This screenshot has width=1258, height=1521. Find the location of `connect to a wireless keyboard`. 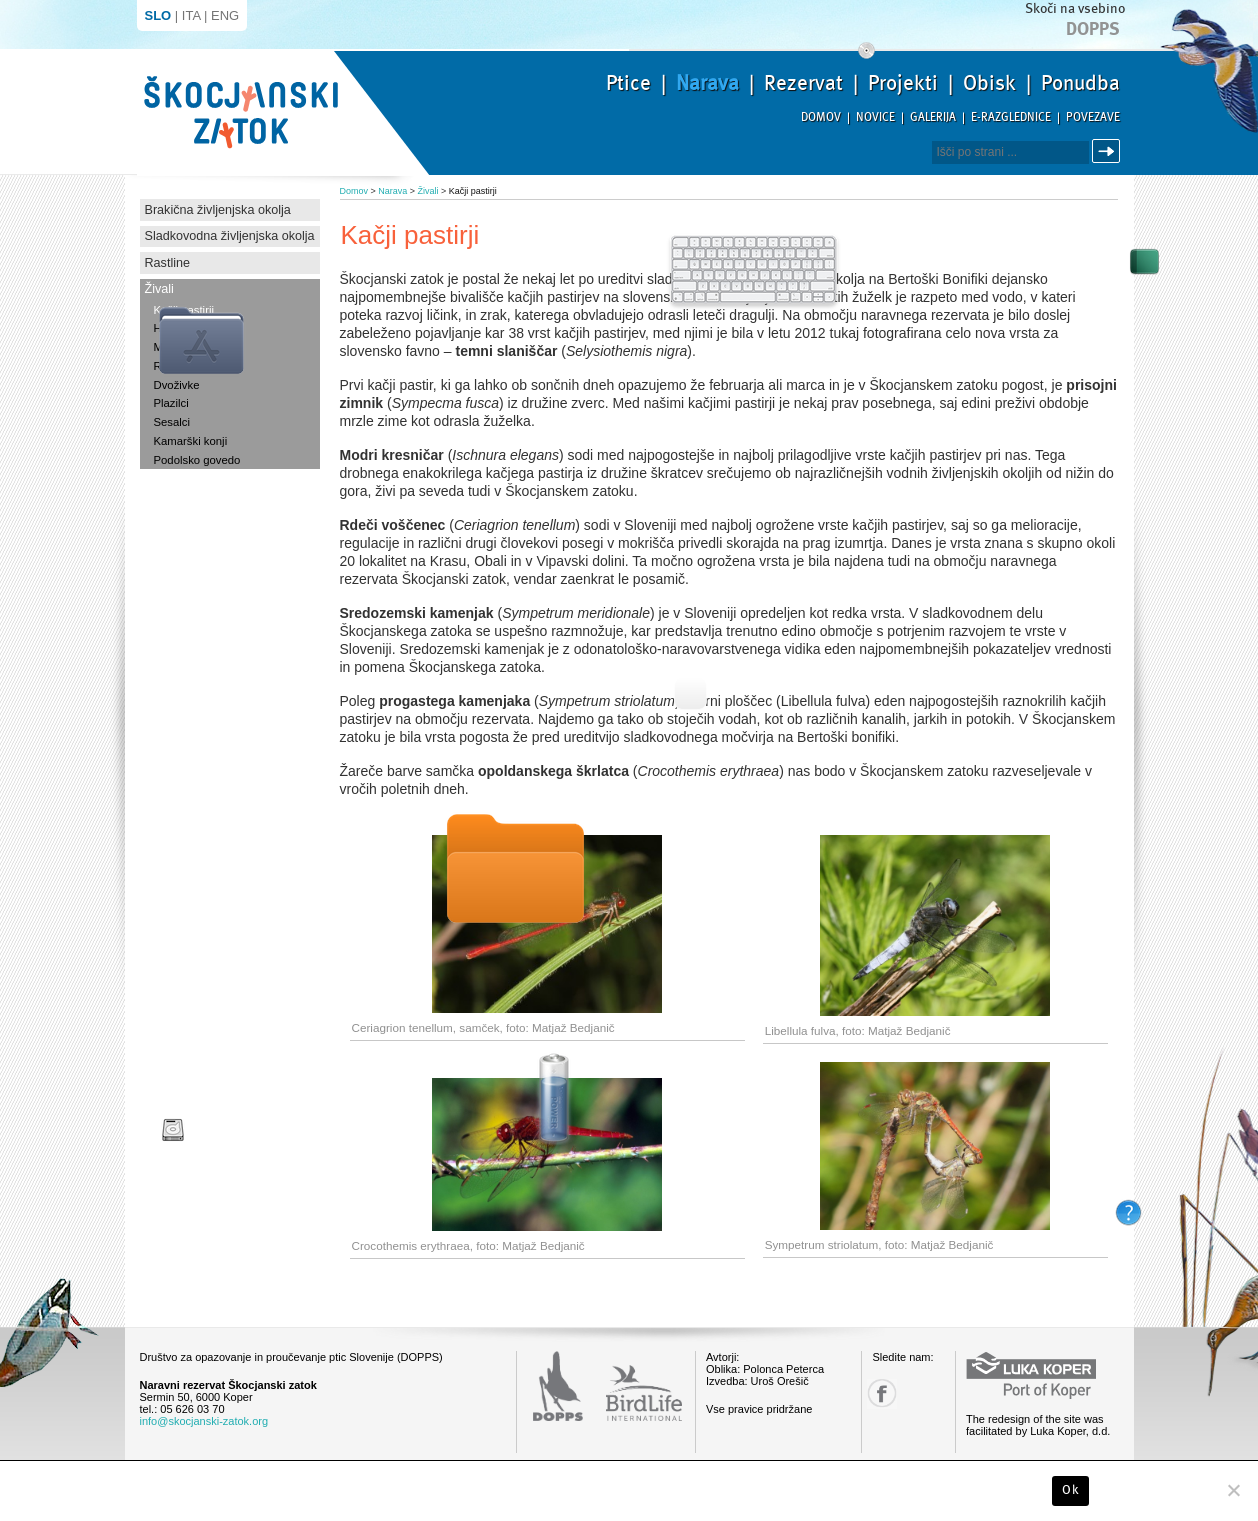

connect to a wireless keyboard is located at coordinates (753, 269).